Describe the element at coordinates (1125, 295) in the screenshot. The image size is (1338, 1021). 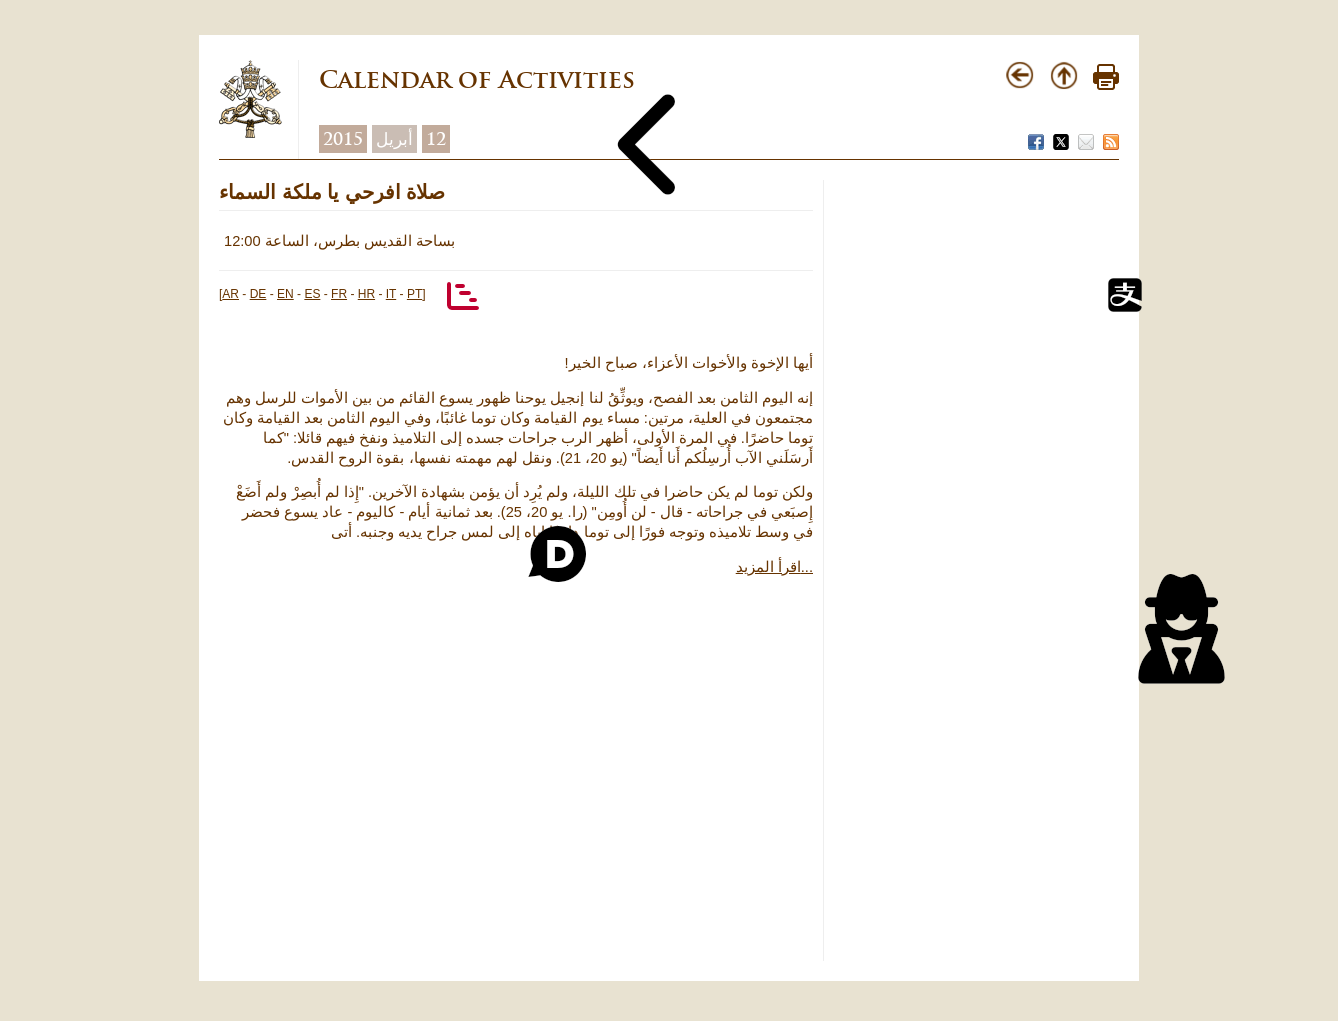
I see `pay with Alipay` at that location.